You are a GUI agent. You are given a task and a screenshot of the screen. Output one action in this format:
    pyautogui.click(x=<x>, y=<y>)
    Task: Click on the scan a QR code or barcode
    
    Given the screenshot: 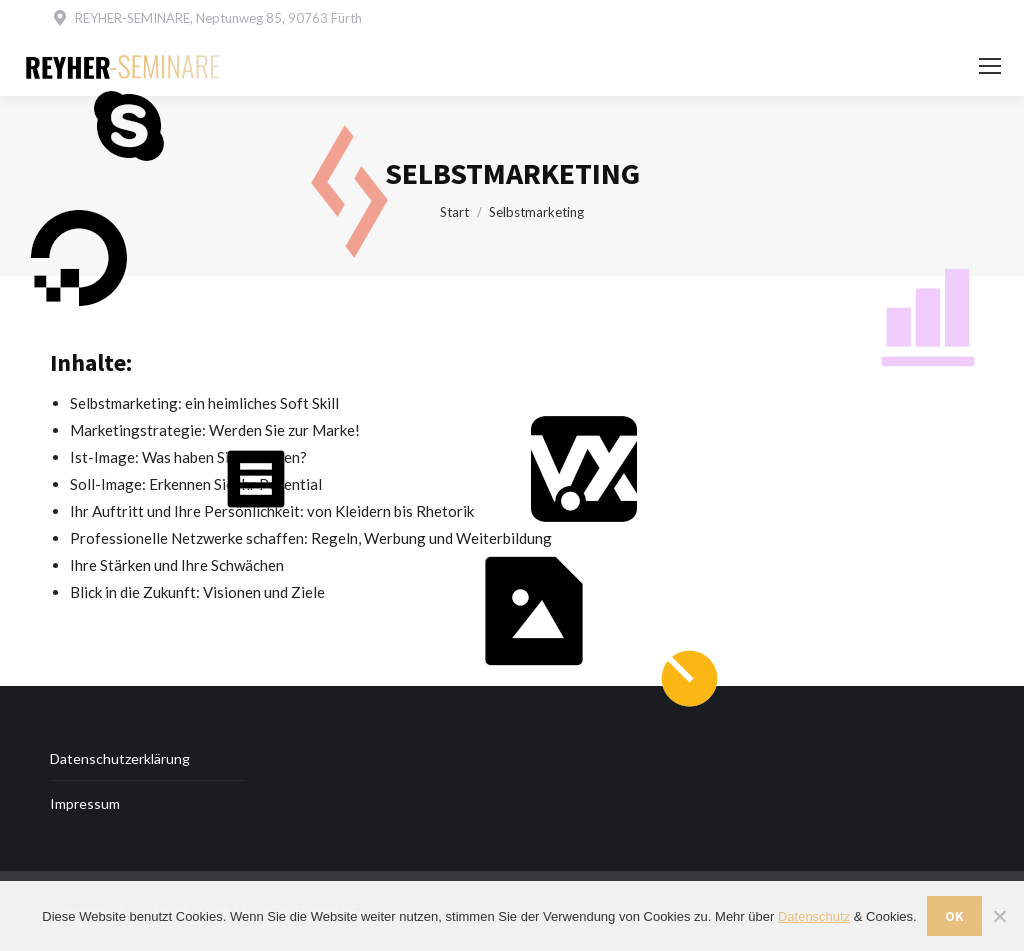 What is the action you would take?
    pyautogui.click(x=689, y=678)
    